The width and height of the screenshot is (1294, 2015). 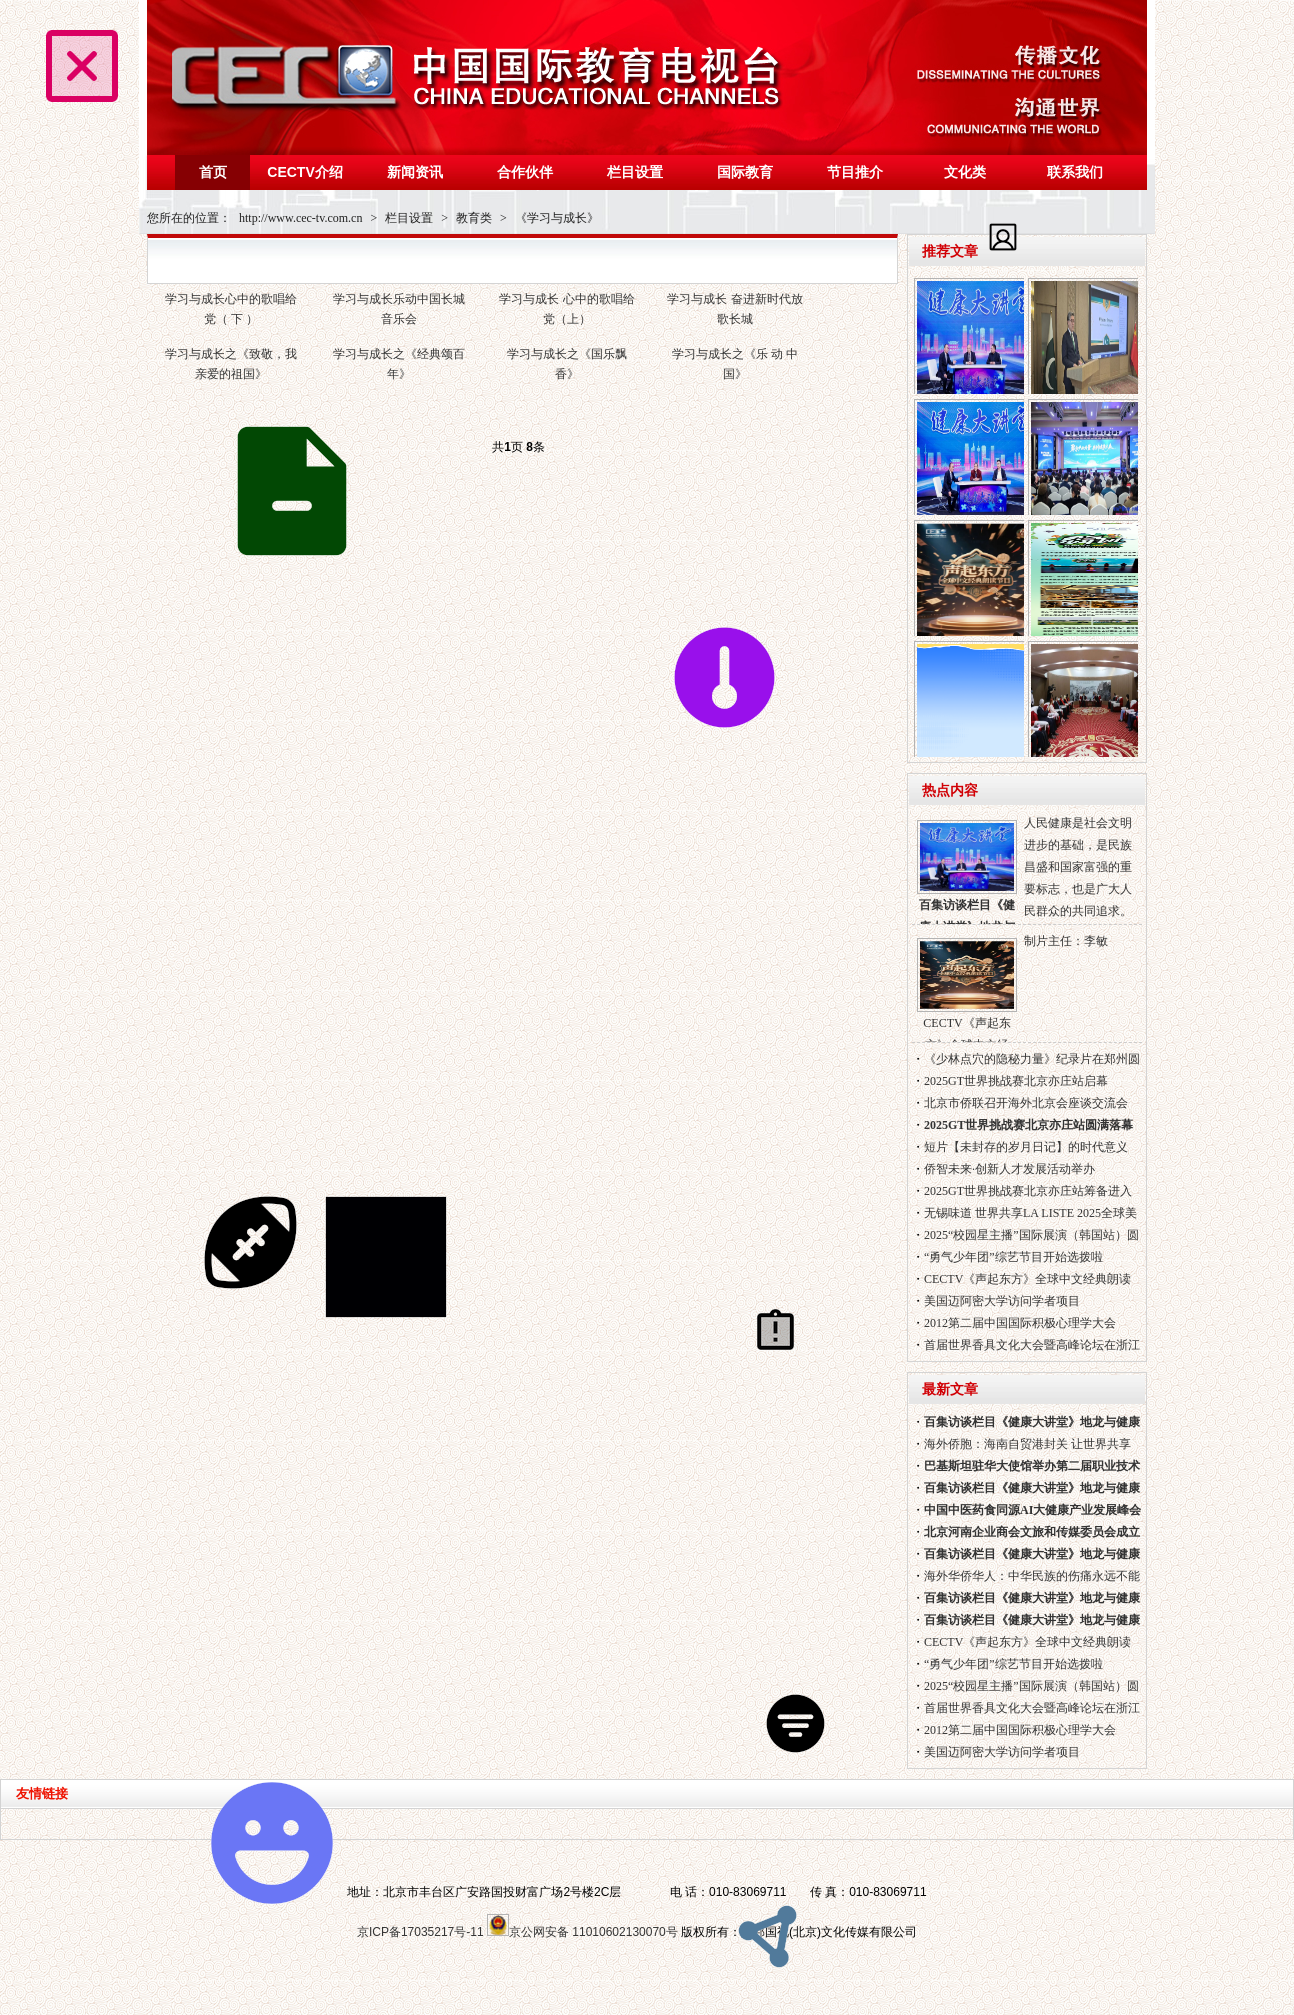 I want to click on react with laughter to a post or message, so click(x=272, y=1843).